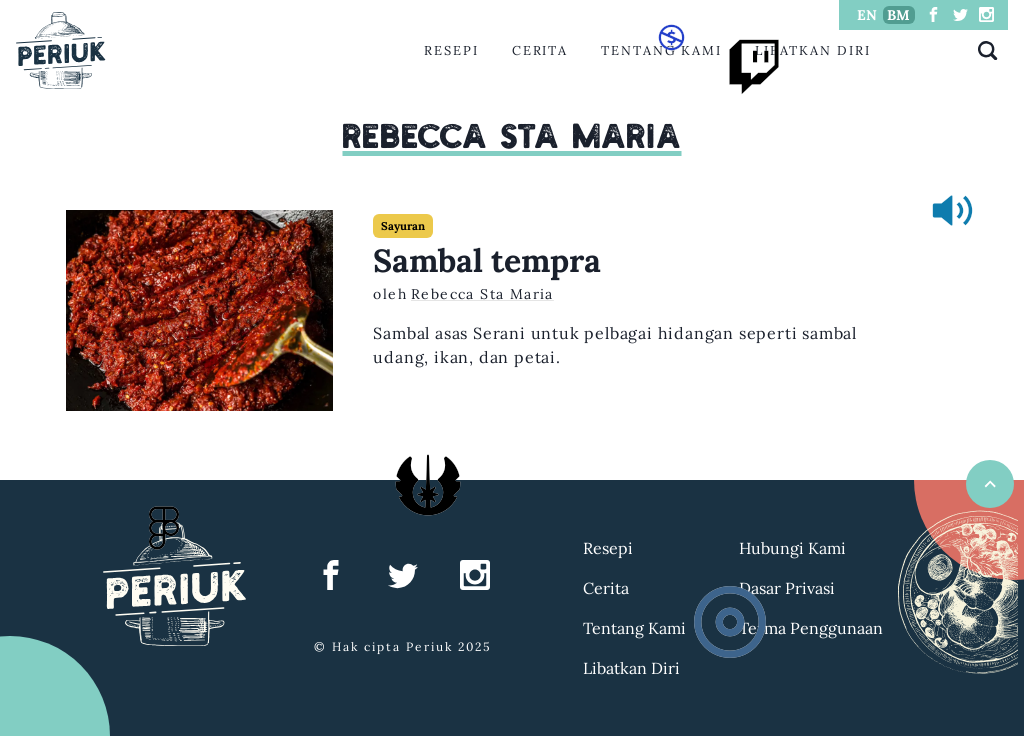 Image resolution: width=1024 pixels, height=736 pixels. What do you see at coordinates (730, 622) in the screenshot?
I see `view music album or disc` at bounding box center [730, 622].